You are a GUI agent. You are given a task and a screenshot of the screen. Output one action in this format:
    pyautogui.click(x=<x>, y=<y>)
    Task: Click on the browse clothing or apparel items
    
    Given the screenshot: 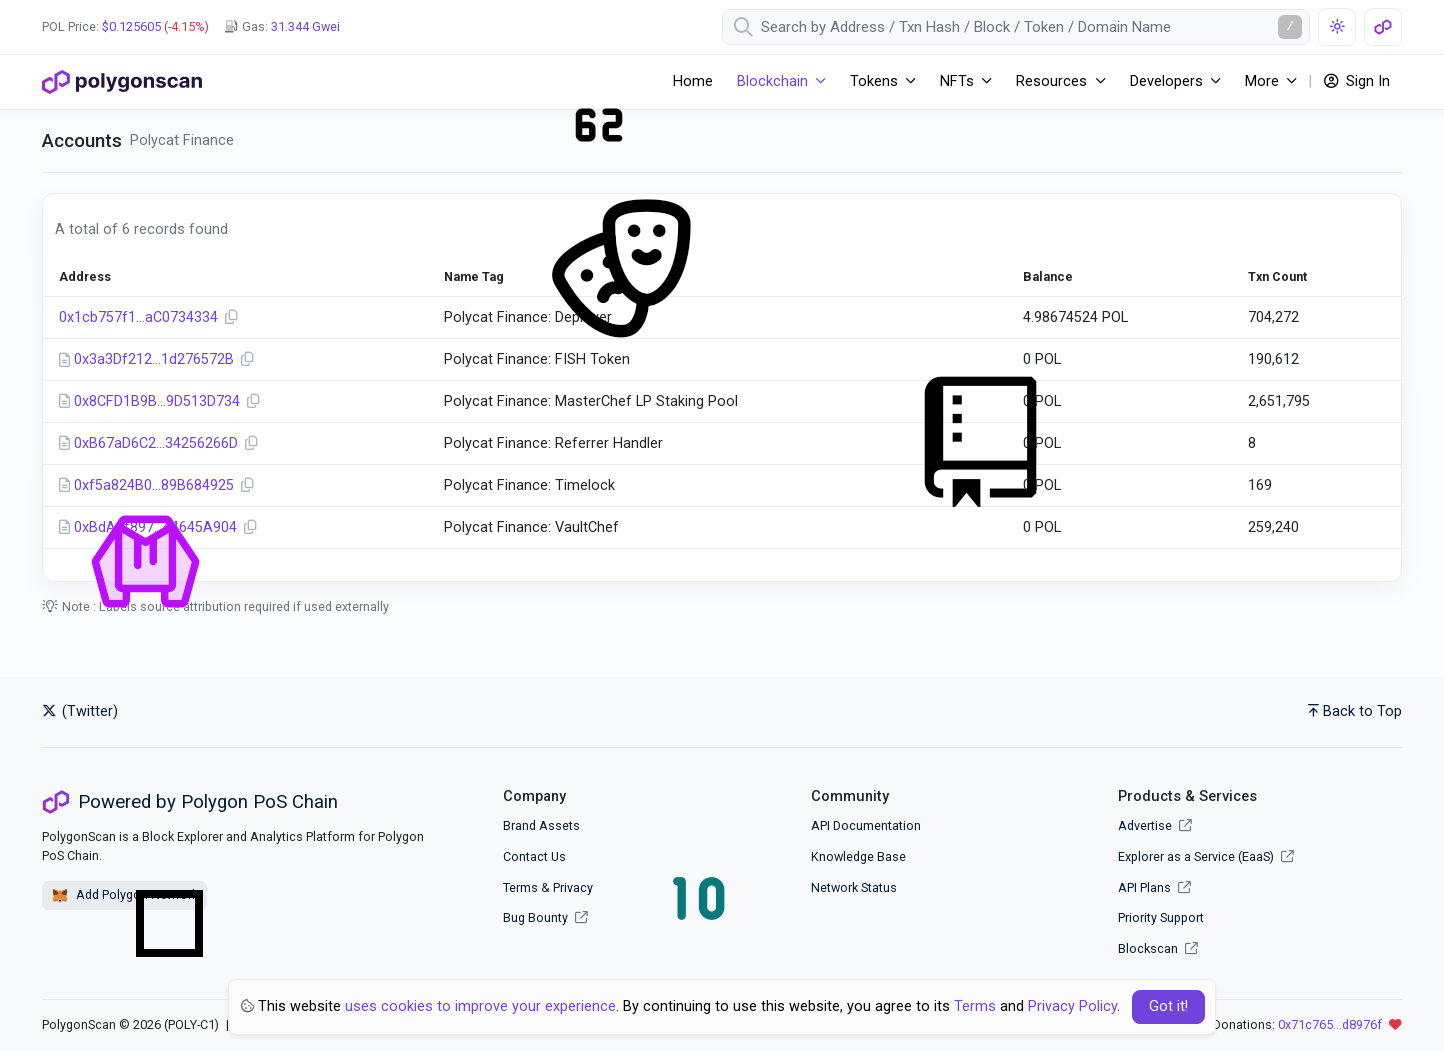 What is the action you would take?
    pyautogui.click(x=145, y=561)
    